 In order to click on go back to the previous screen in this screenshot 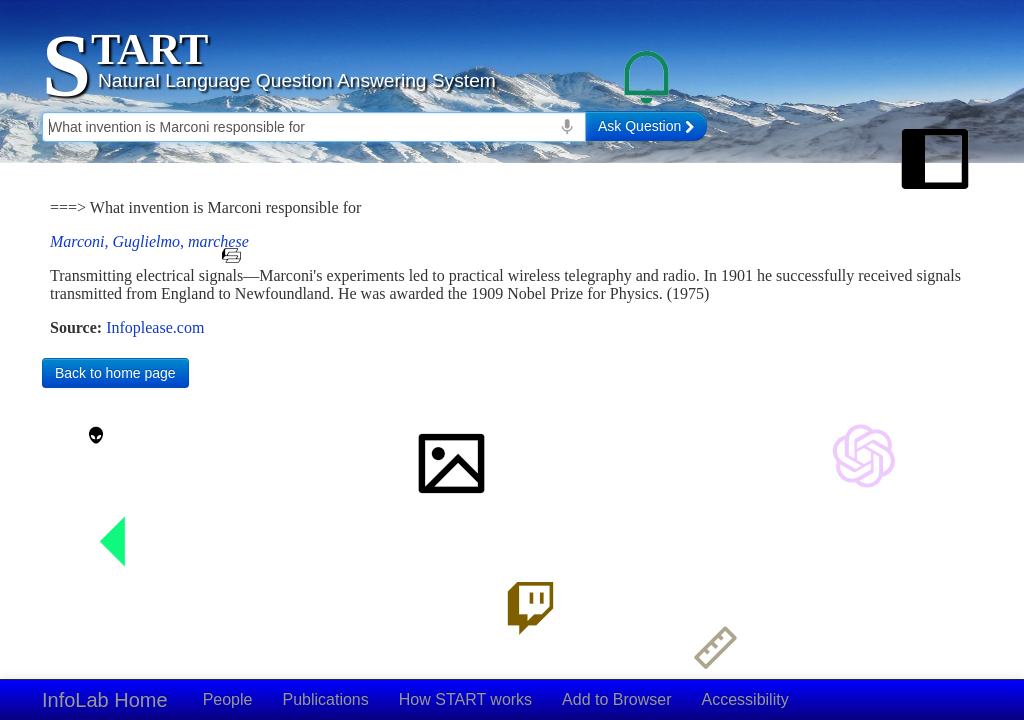, I will do `click(116, 541)`.